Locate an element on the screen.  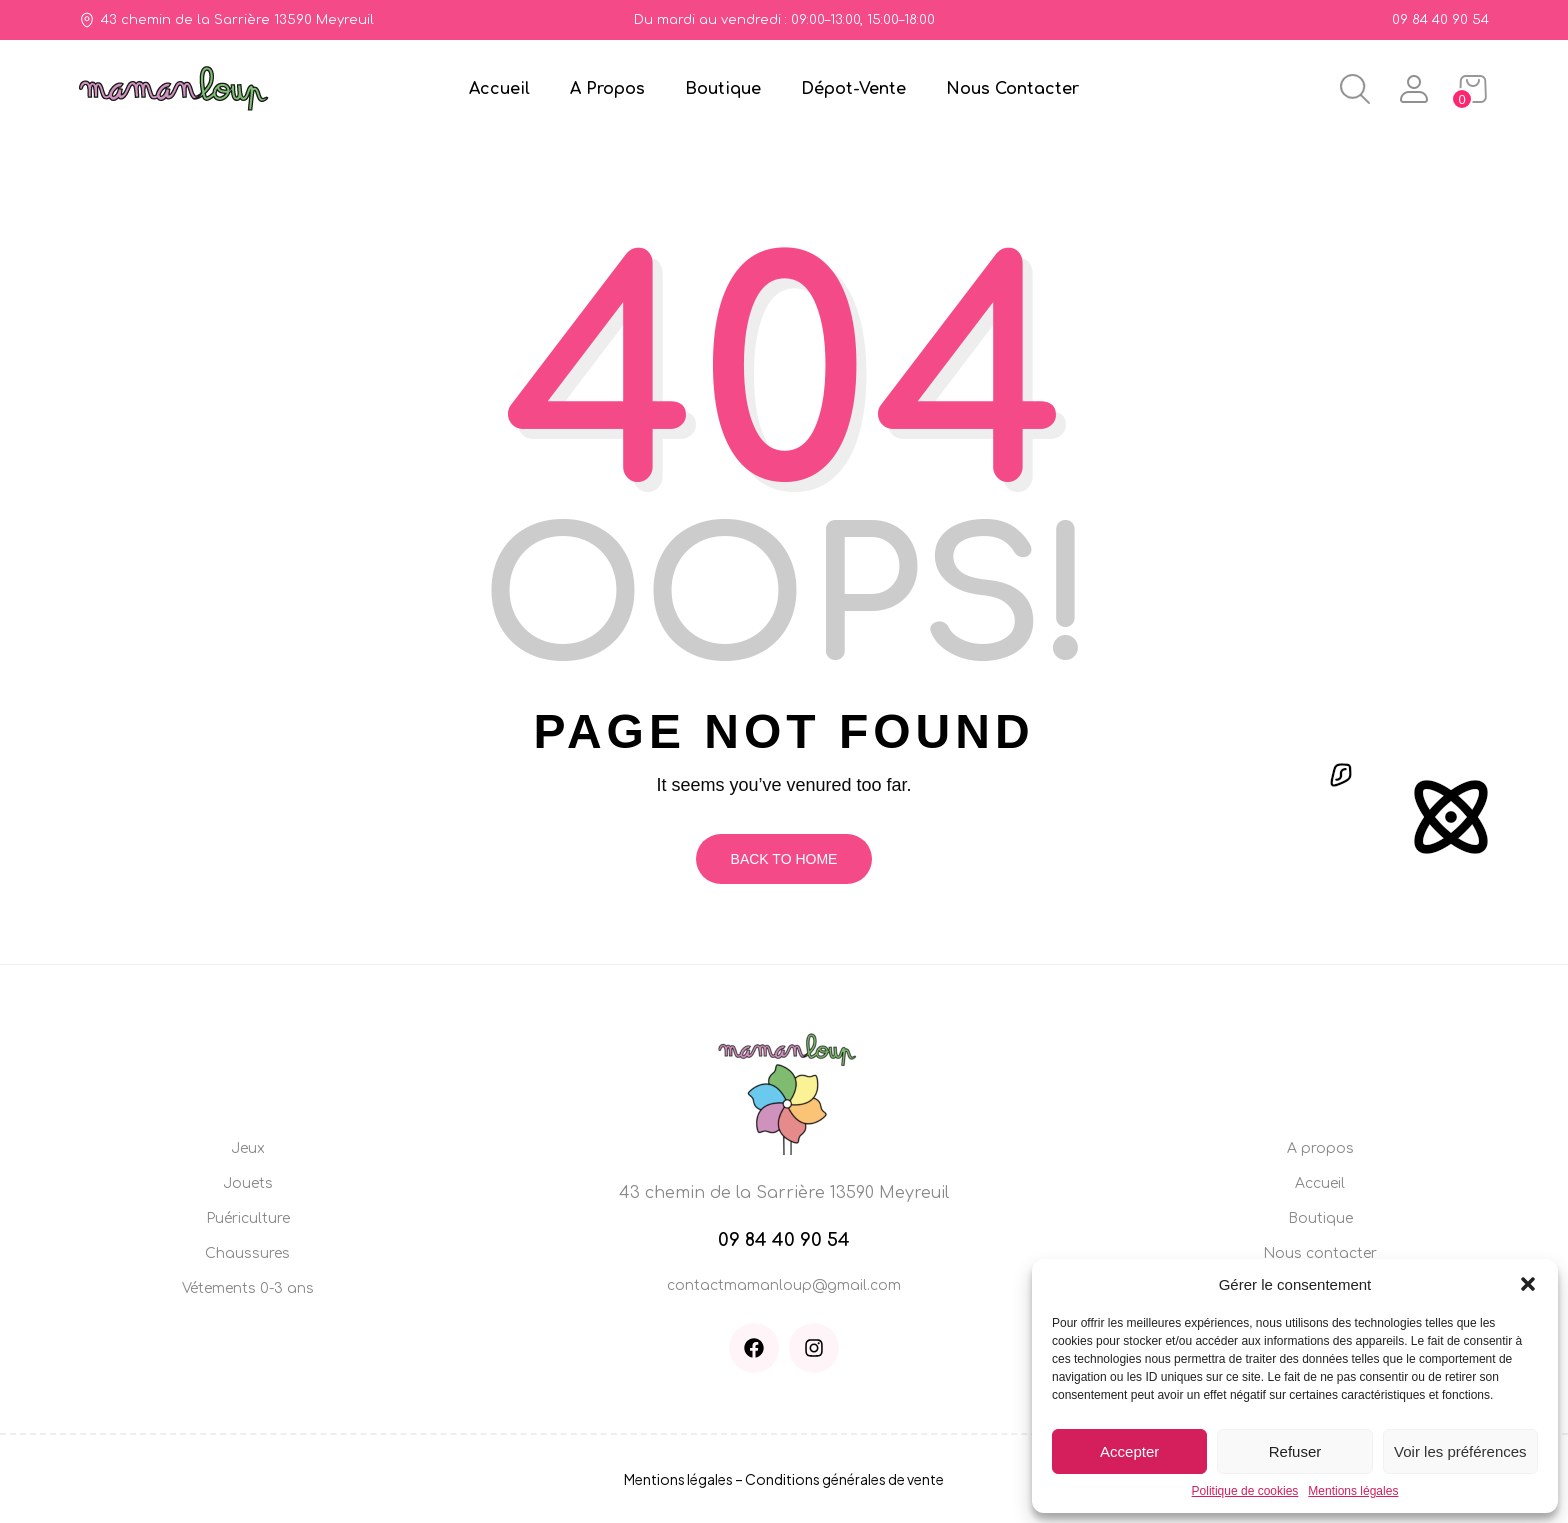
open surfshark vpn app is located at coordinates (1341, 775).